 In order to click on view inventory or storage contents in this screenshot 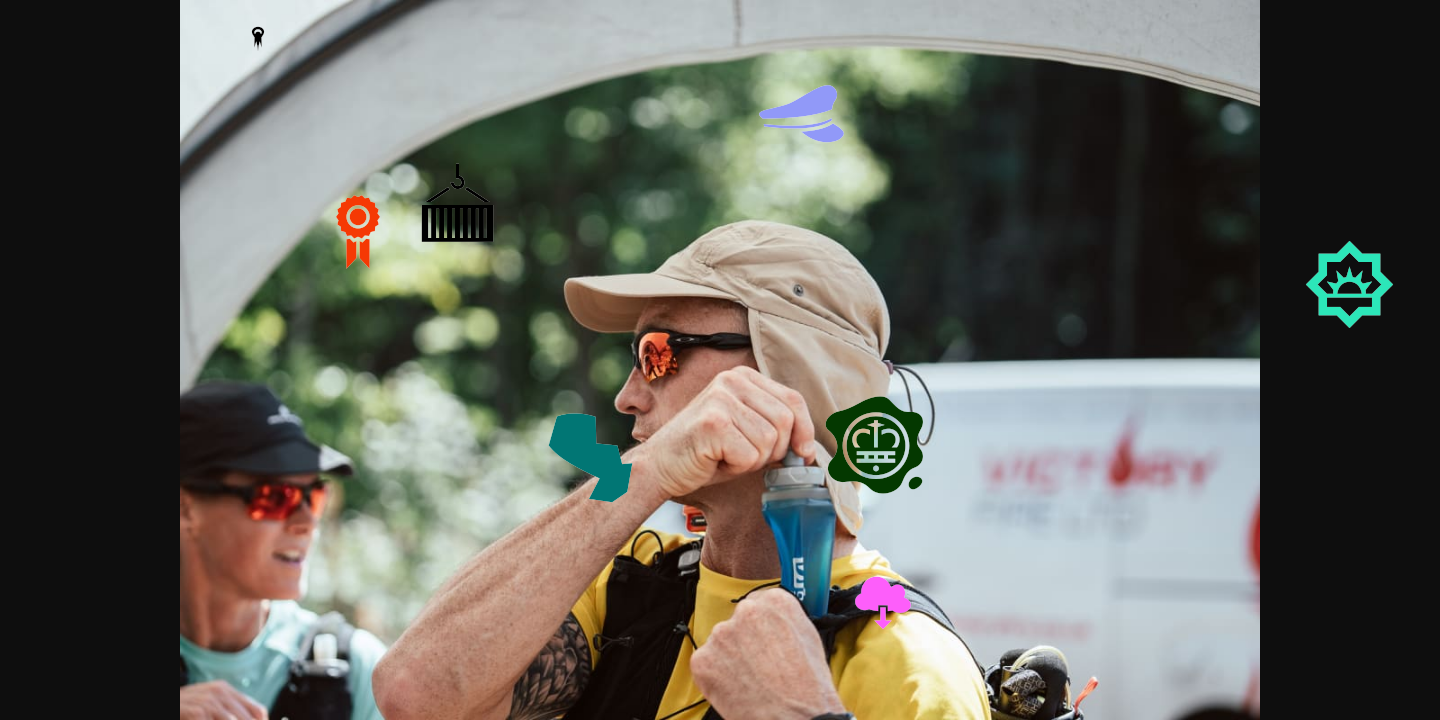, I will do `click(457, 203)`.